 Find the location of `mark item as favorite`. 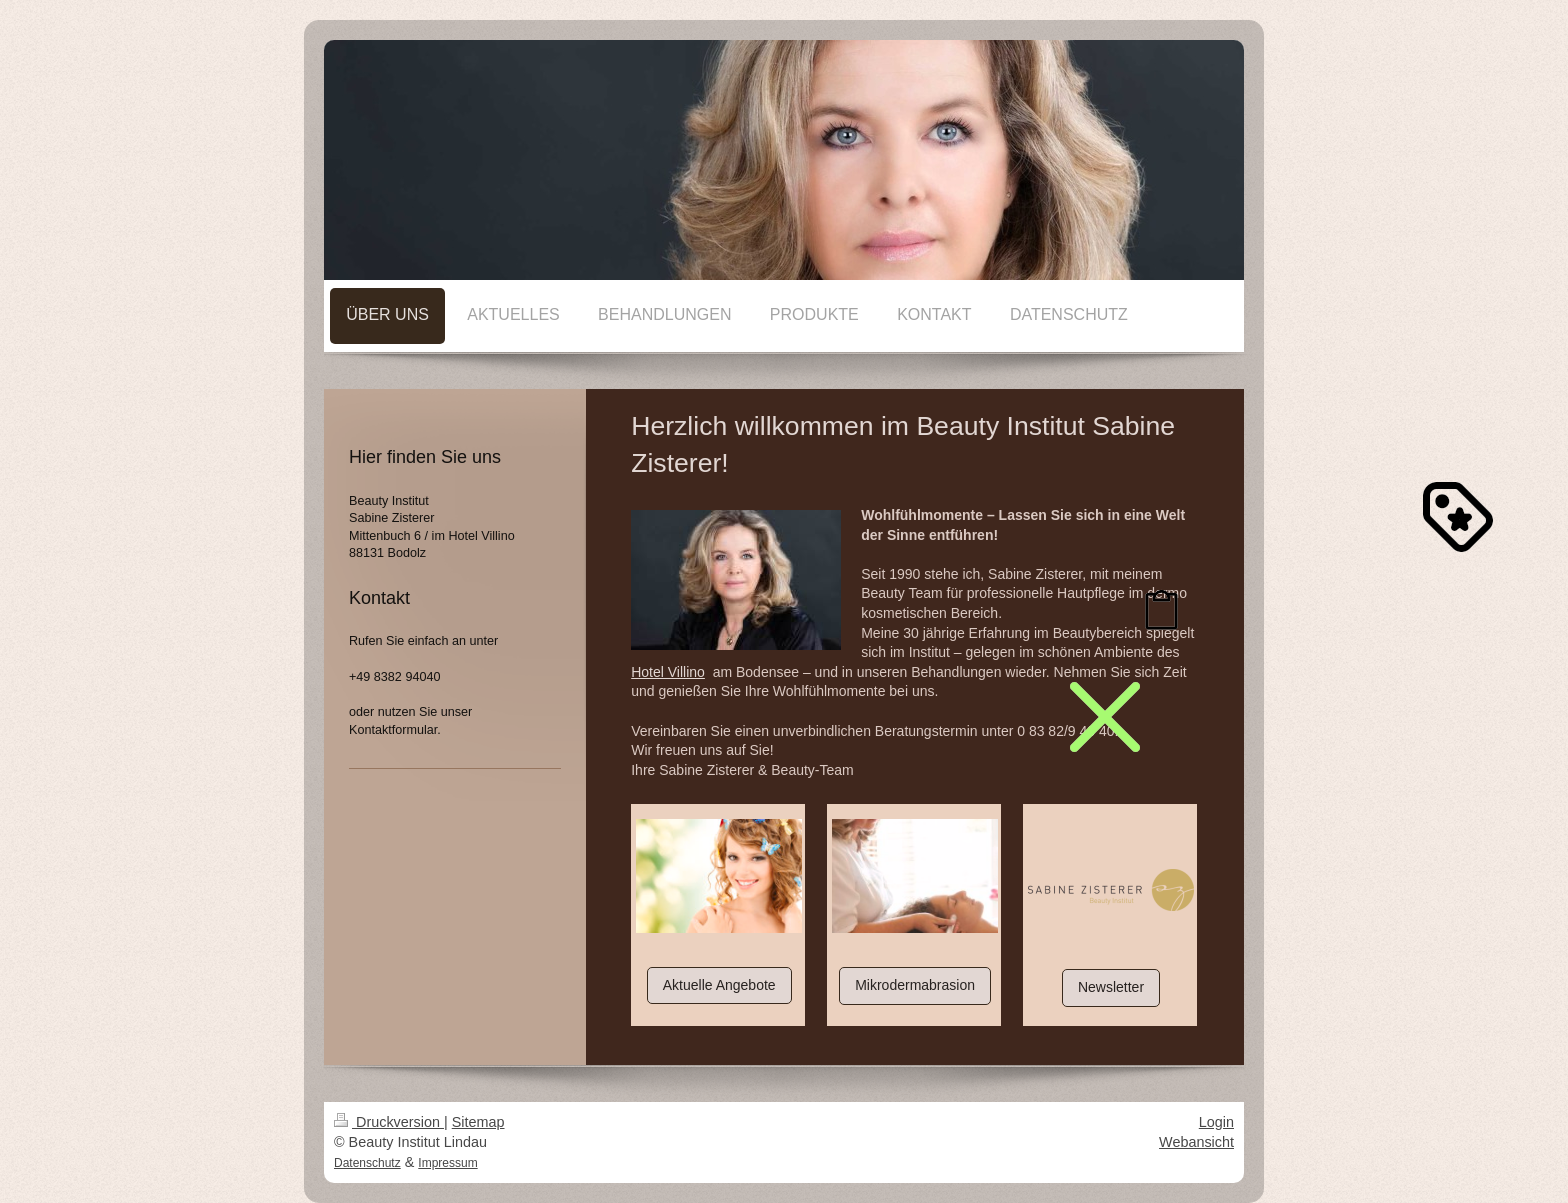

mark item as favorite is located at coordinates (1458, 517).